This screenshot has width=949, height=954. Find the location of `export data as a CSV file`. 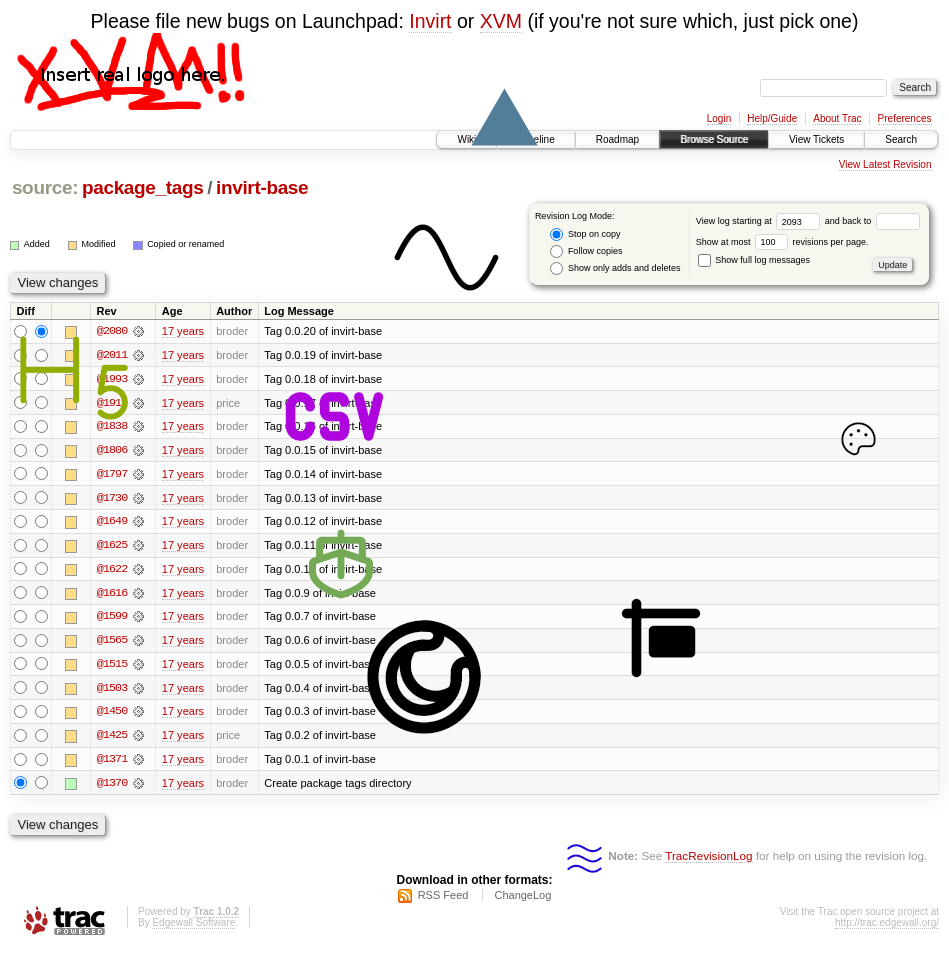

export data as a CSV file is located at coordinates (334, 416).